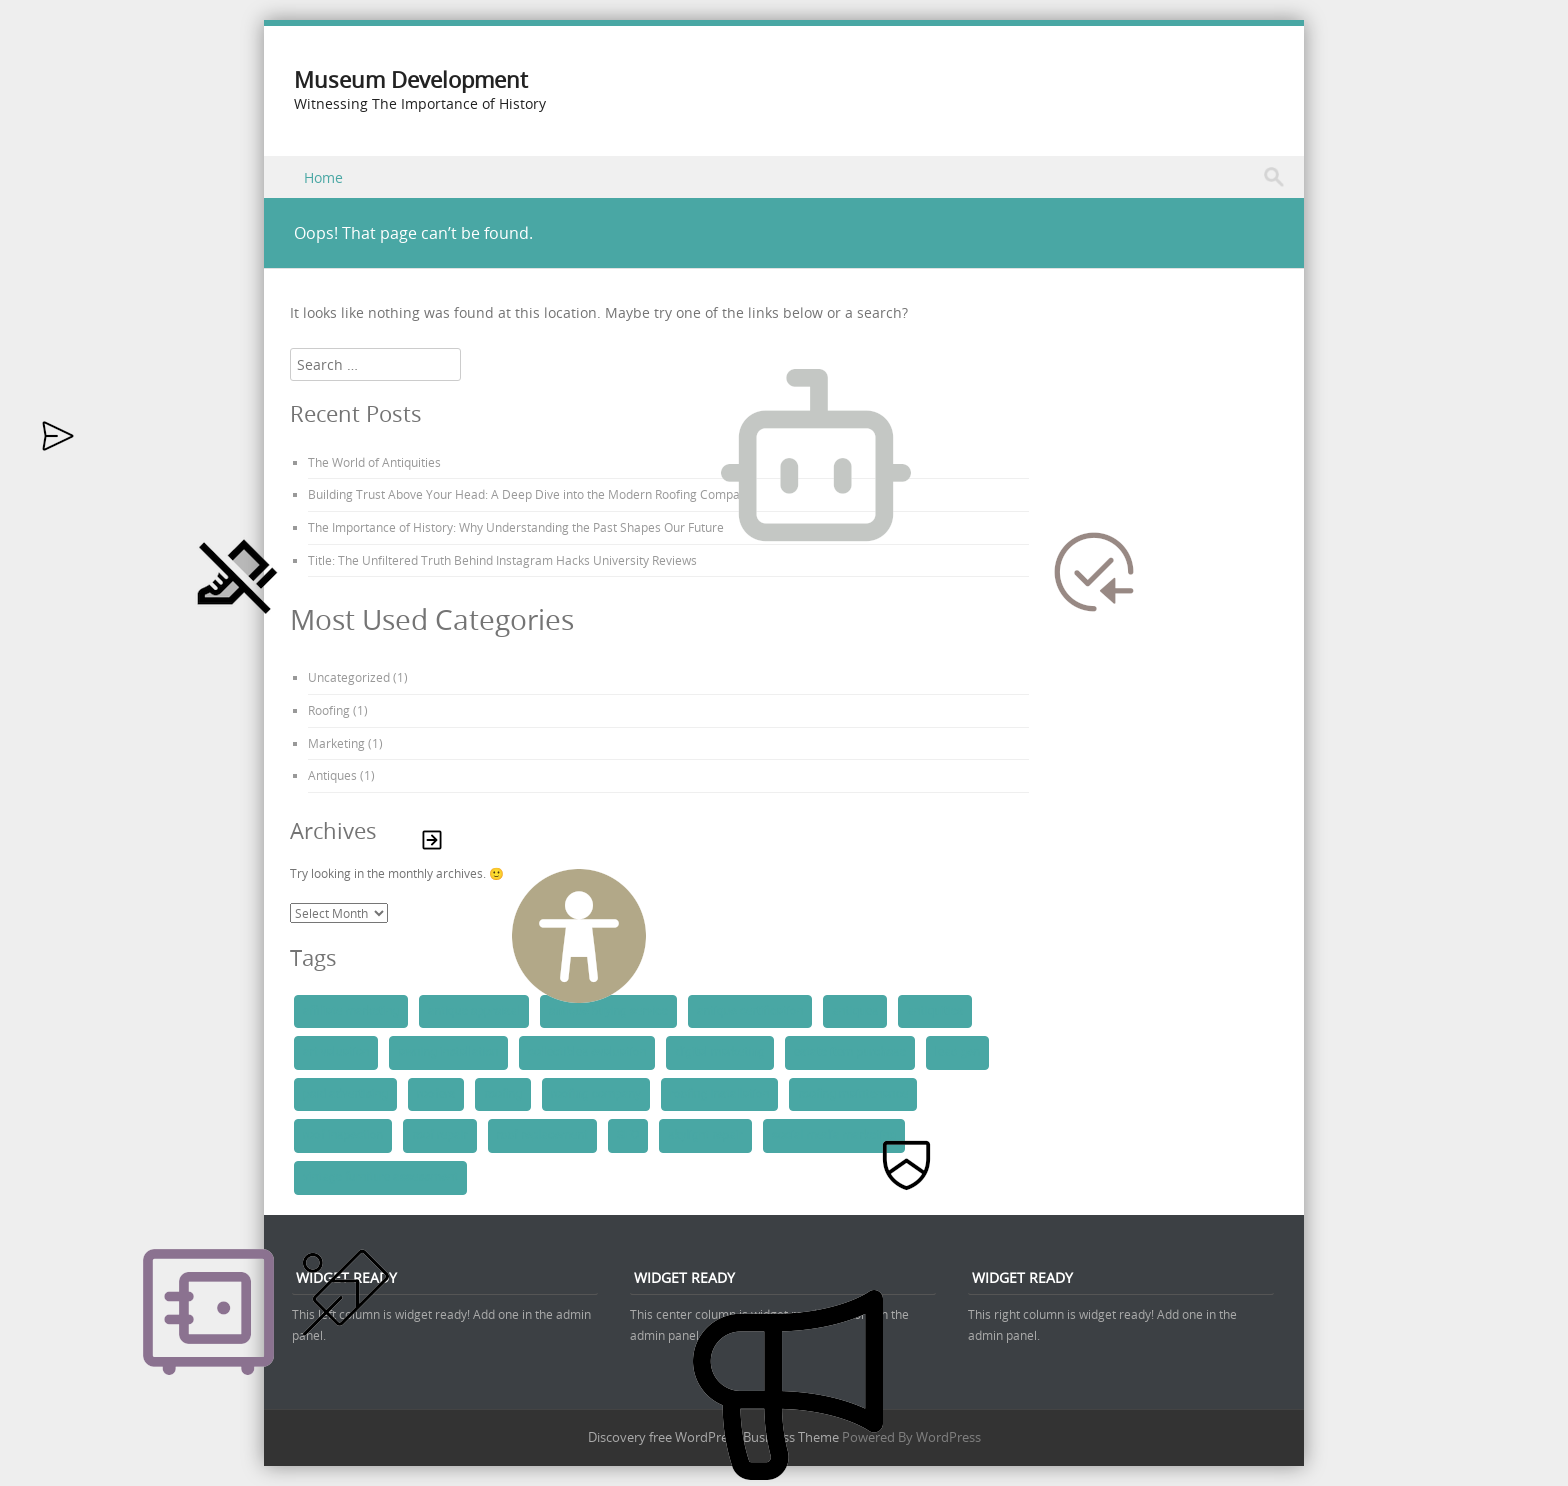 Image resolution: width=1568 pixels, height=1486 pixels. Describe the element at coordinates (816, 464) in the screenshot. I see `view dependabot alerts and automated dependency updates` at that location.